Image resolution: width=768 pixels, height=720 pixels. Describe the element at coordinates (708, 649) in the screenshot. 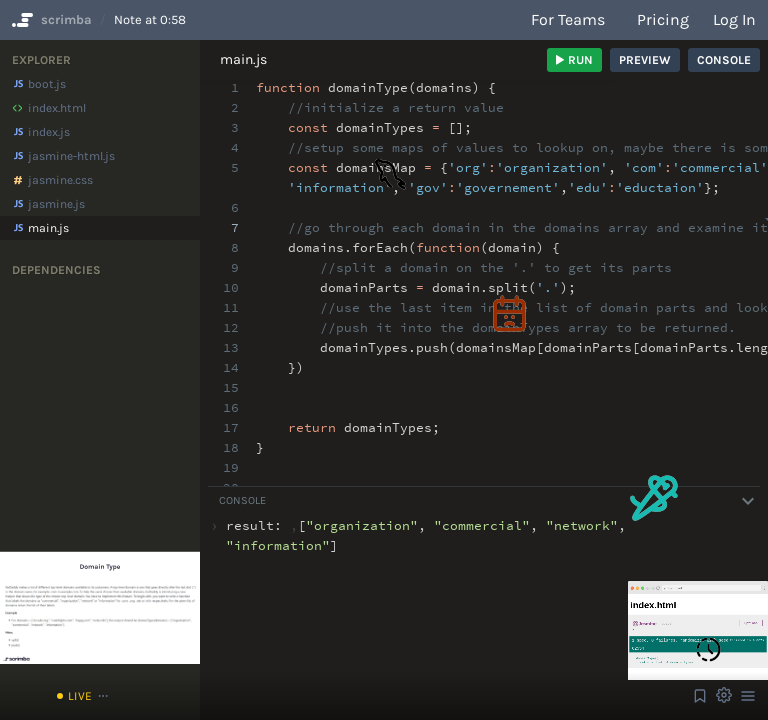

I see `toggle viewing history on or off` at that location.